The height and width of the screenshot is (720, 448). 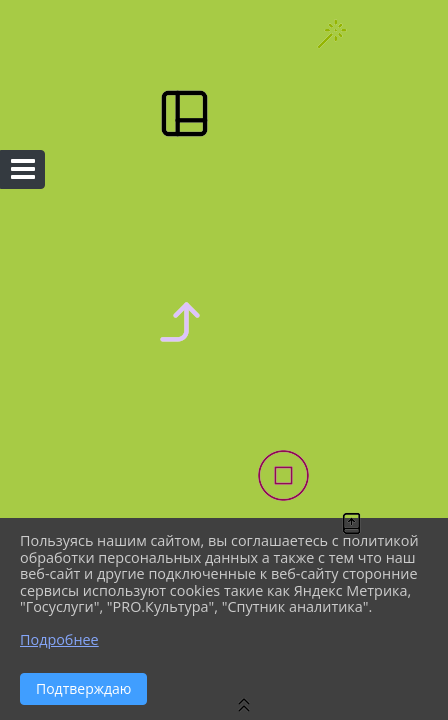 What do you see at coordinates (184, 113) in the screenshot?
I see `switch to left-bottom panel layout` at bounding box center [184, 113].